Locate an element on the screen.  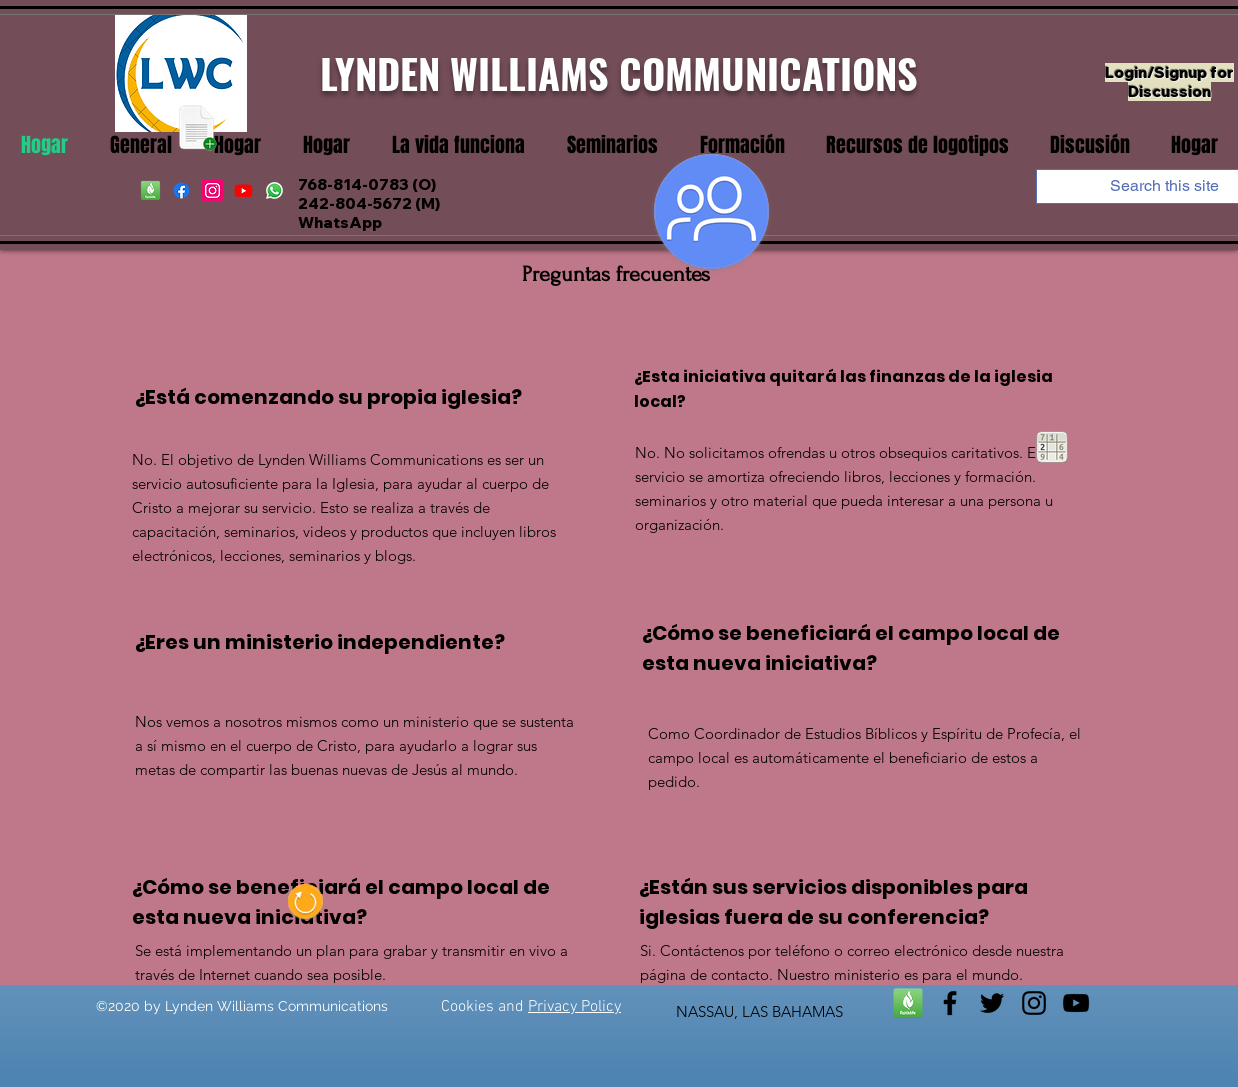
create a new text document is located at coordinates (196, 127).